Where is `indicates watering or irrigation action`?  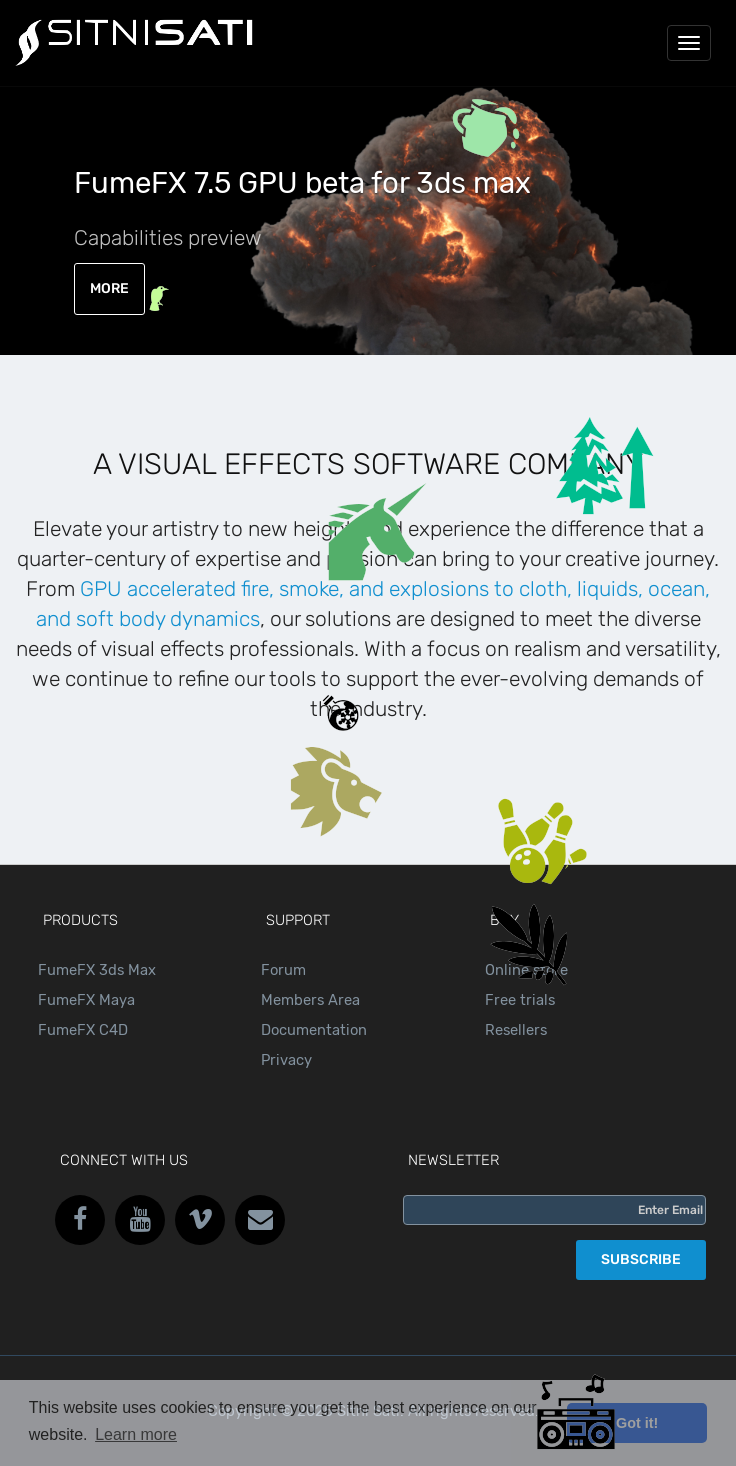
indicates watering or irrigation action is located at coordinates (486, 128).